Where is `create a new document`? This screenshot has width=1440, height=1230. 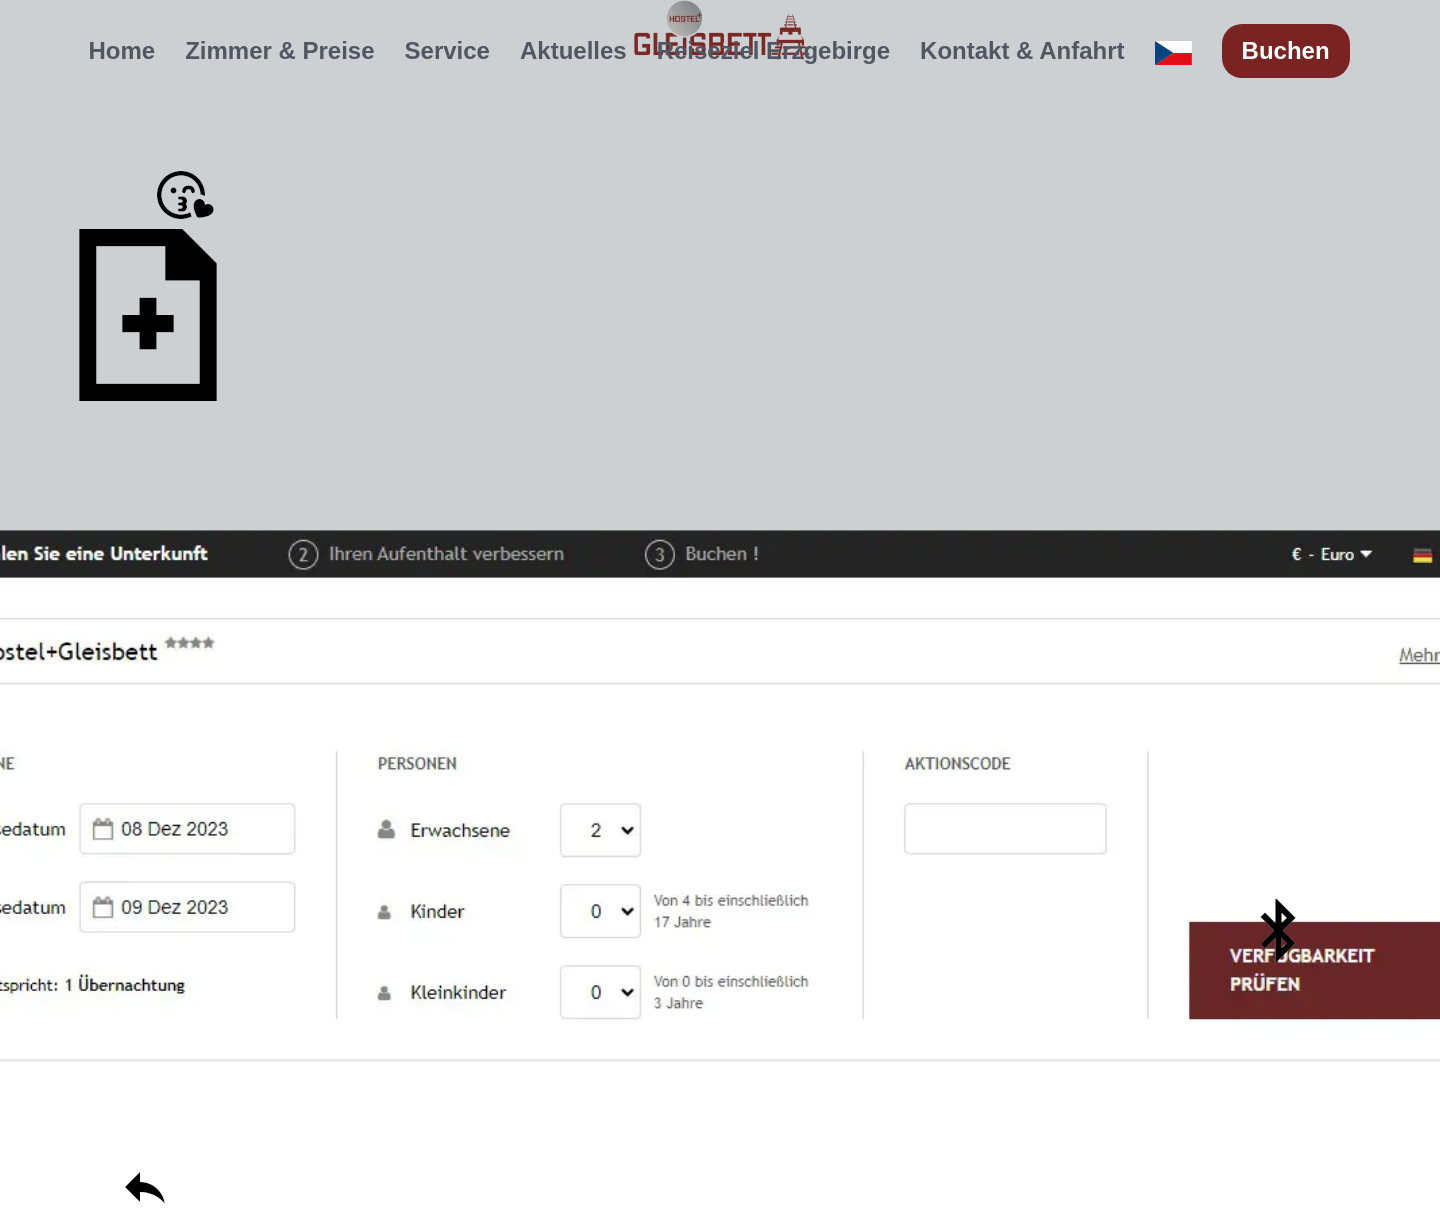 create a new document is located at coordinates (148, 315).